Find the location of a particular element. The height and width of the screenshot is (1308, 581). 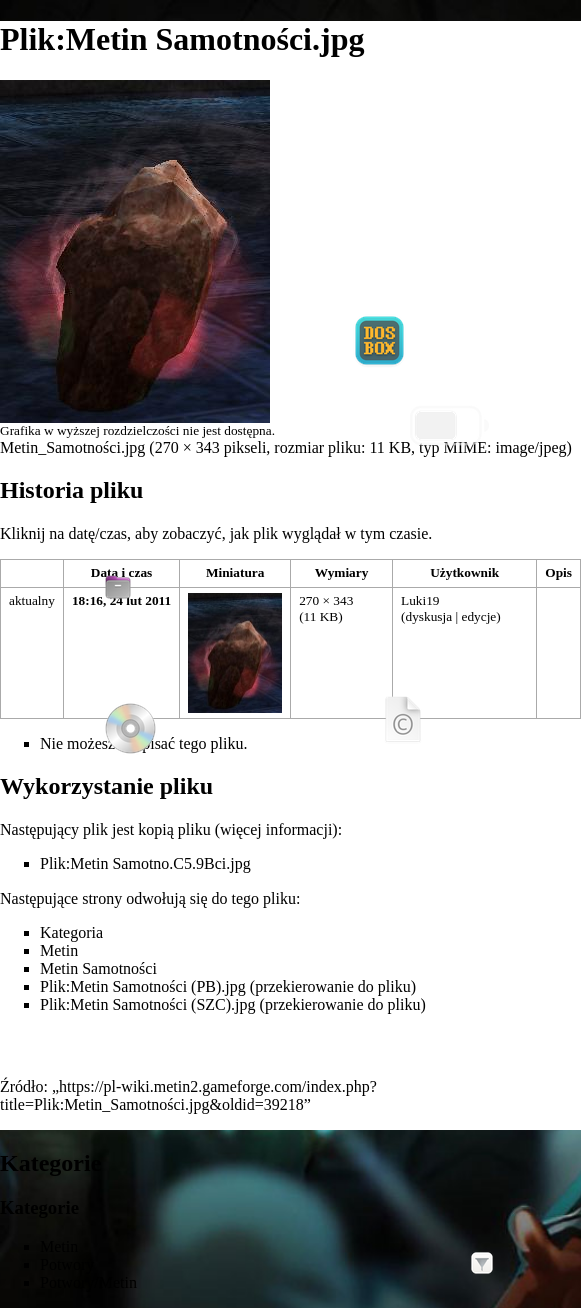

open filter or sorting preferences is located at coordinates (482, 1263).